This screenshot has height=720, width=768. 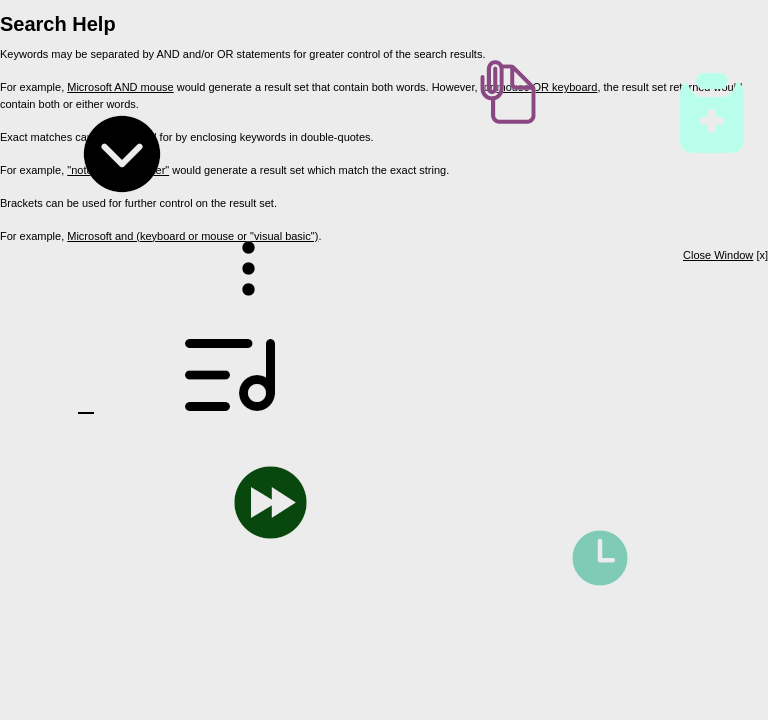 What do you see at coordinates (270, 502) in the screenshot?
I see `skip to the next track` at bounding box center [270, 502].